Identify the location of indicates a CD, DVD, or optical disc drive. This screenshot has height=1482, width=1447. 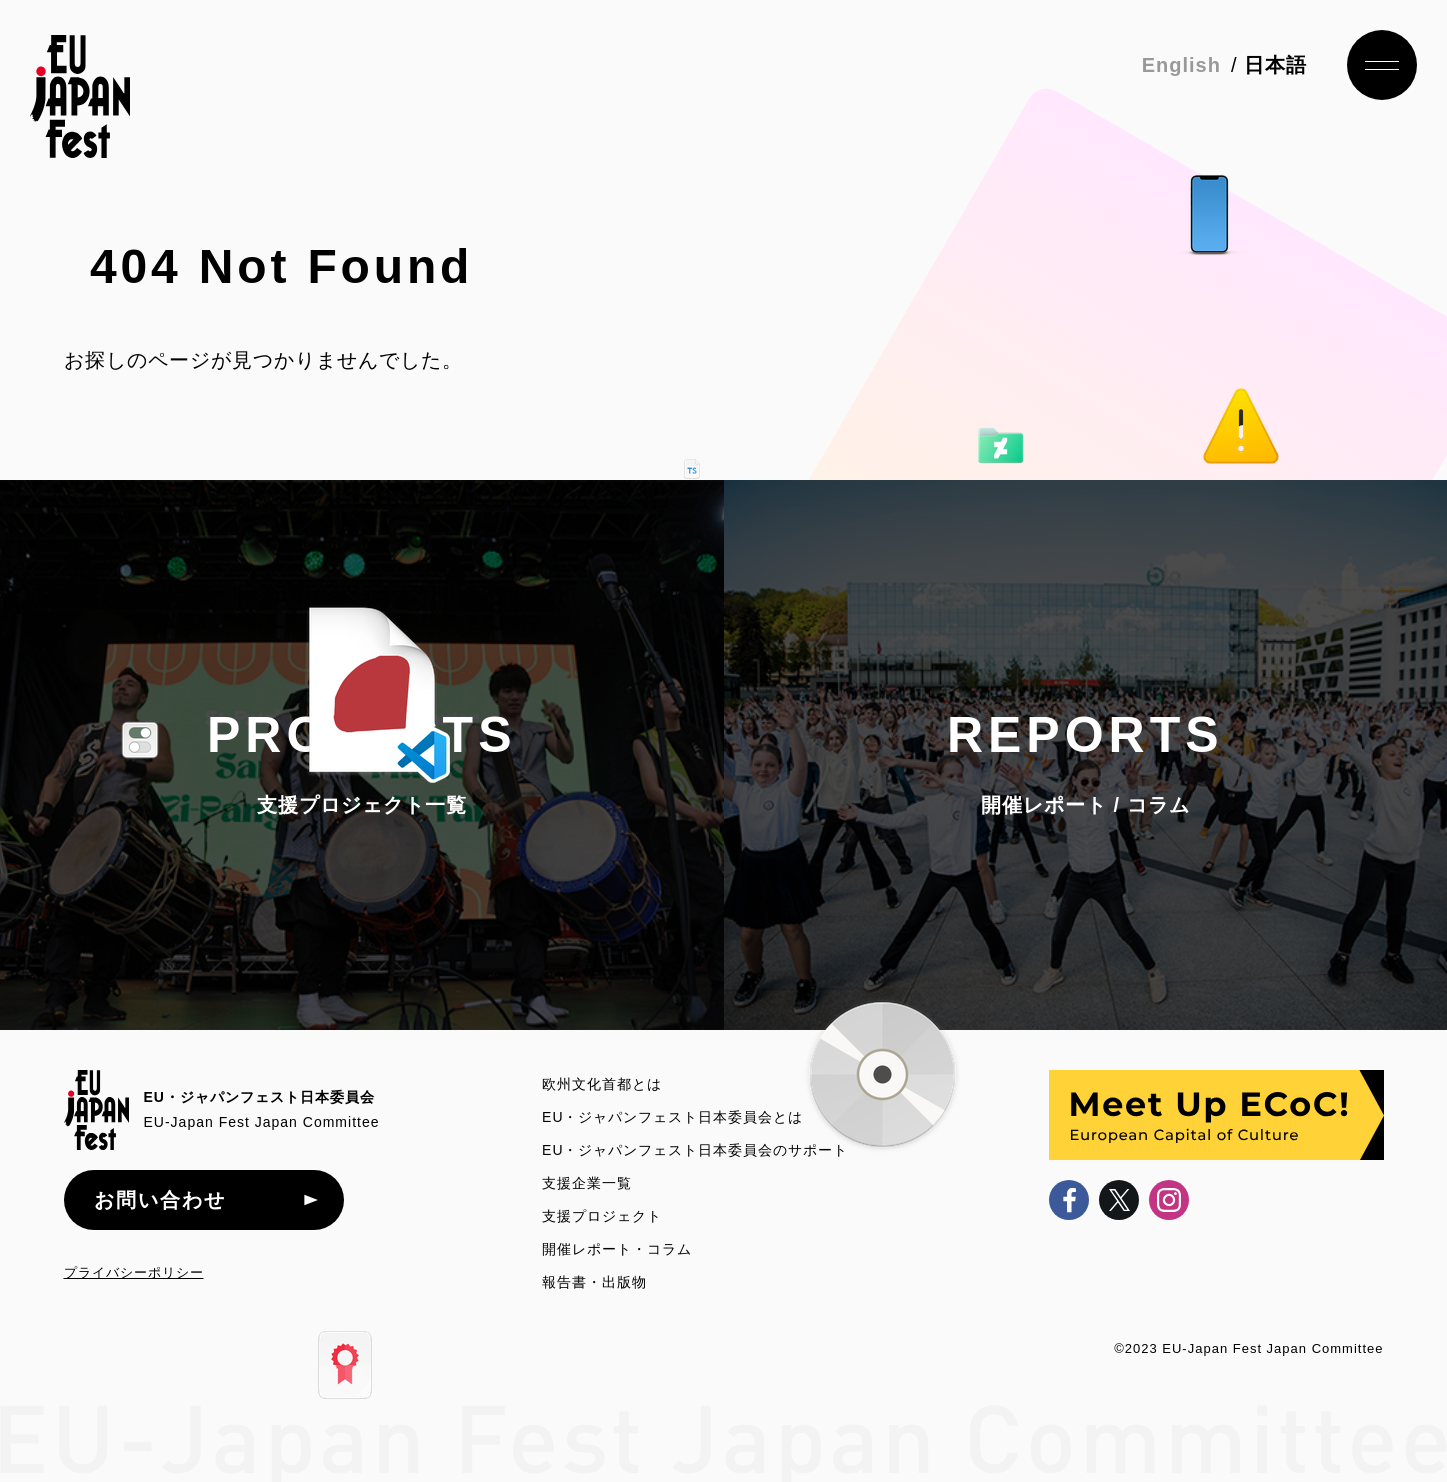
(882, 1074).